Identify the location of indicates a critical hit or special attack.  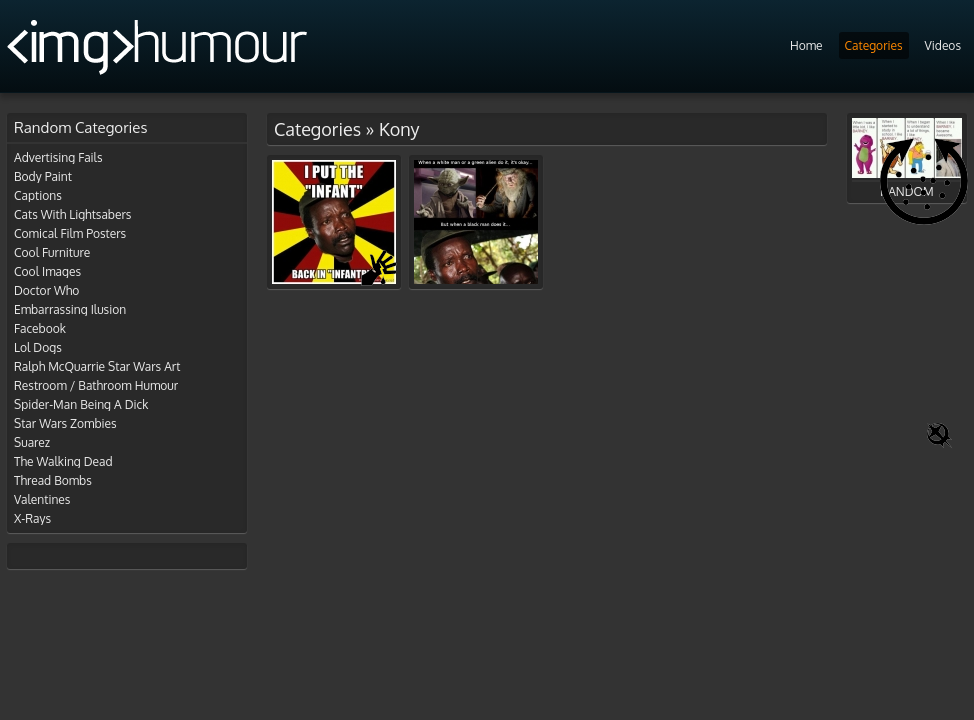
(939, 435).